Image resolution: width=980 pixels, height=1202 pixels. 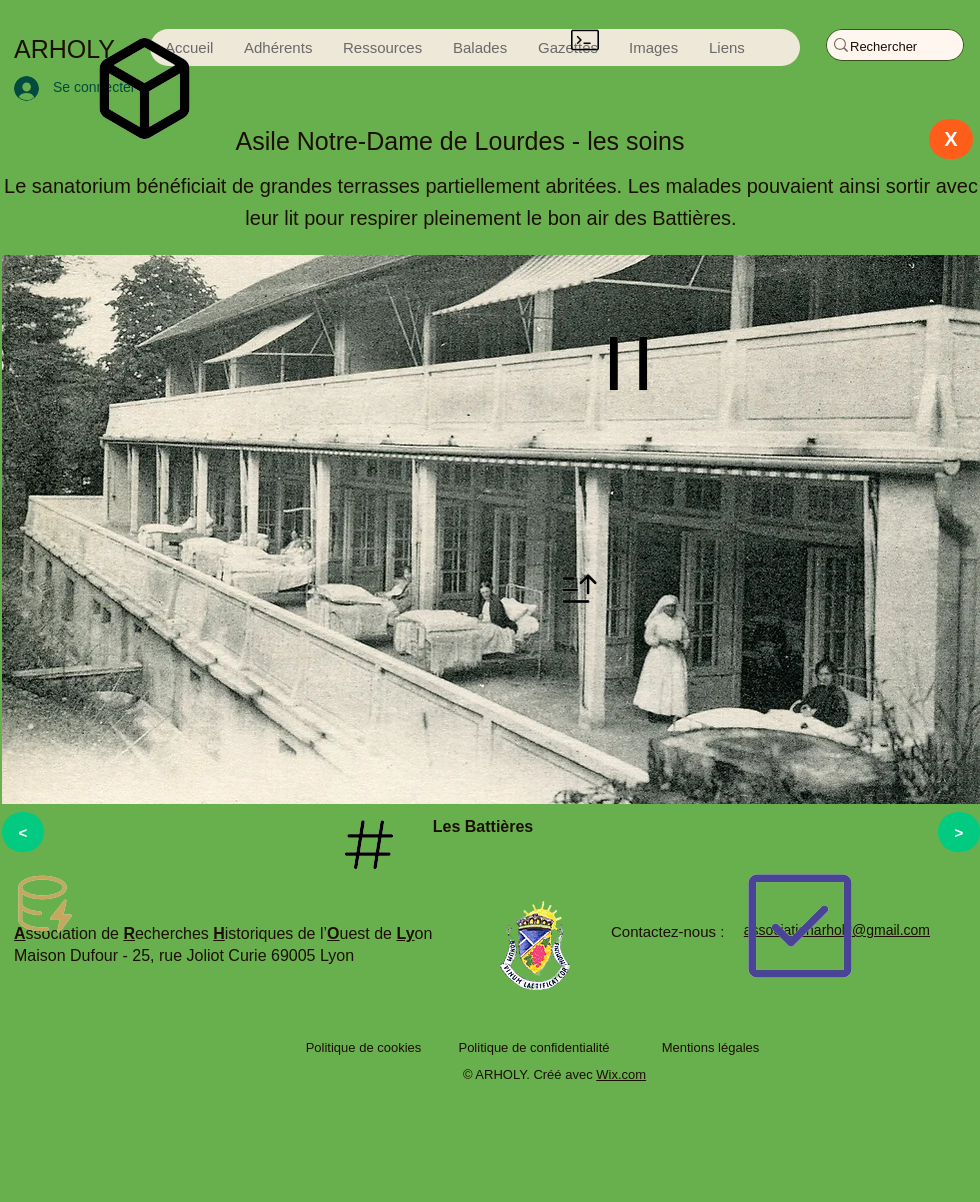 I want to click on pause debugging session, so click(x=628, y=363).